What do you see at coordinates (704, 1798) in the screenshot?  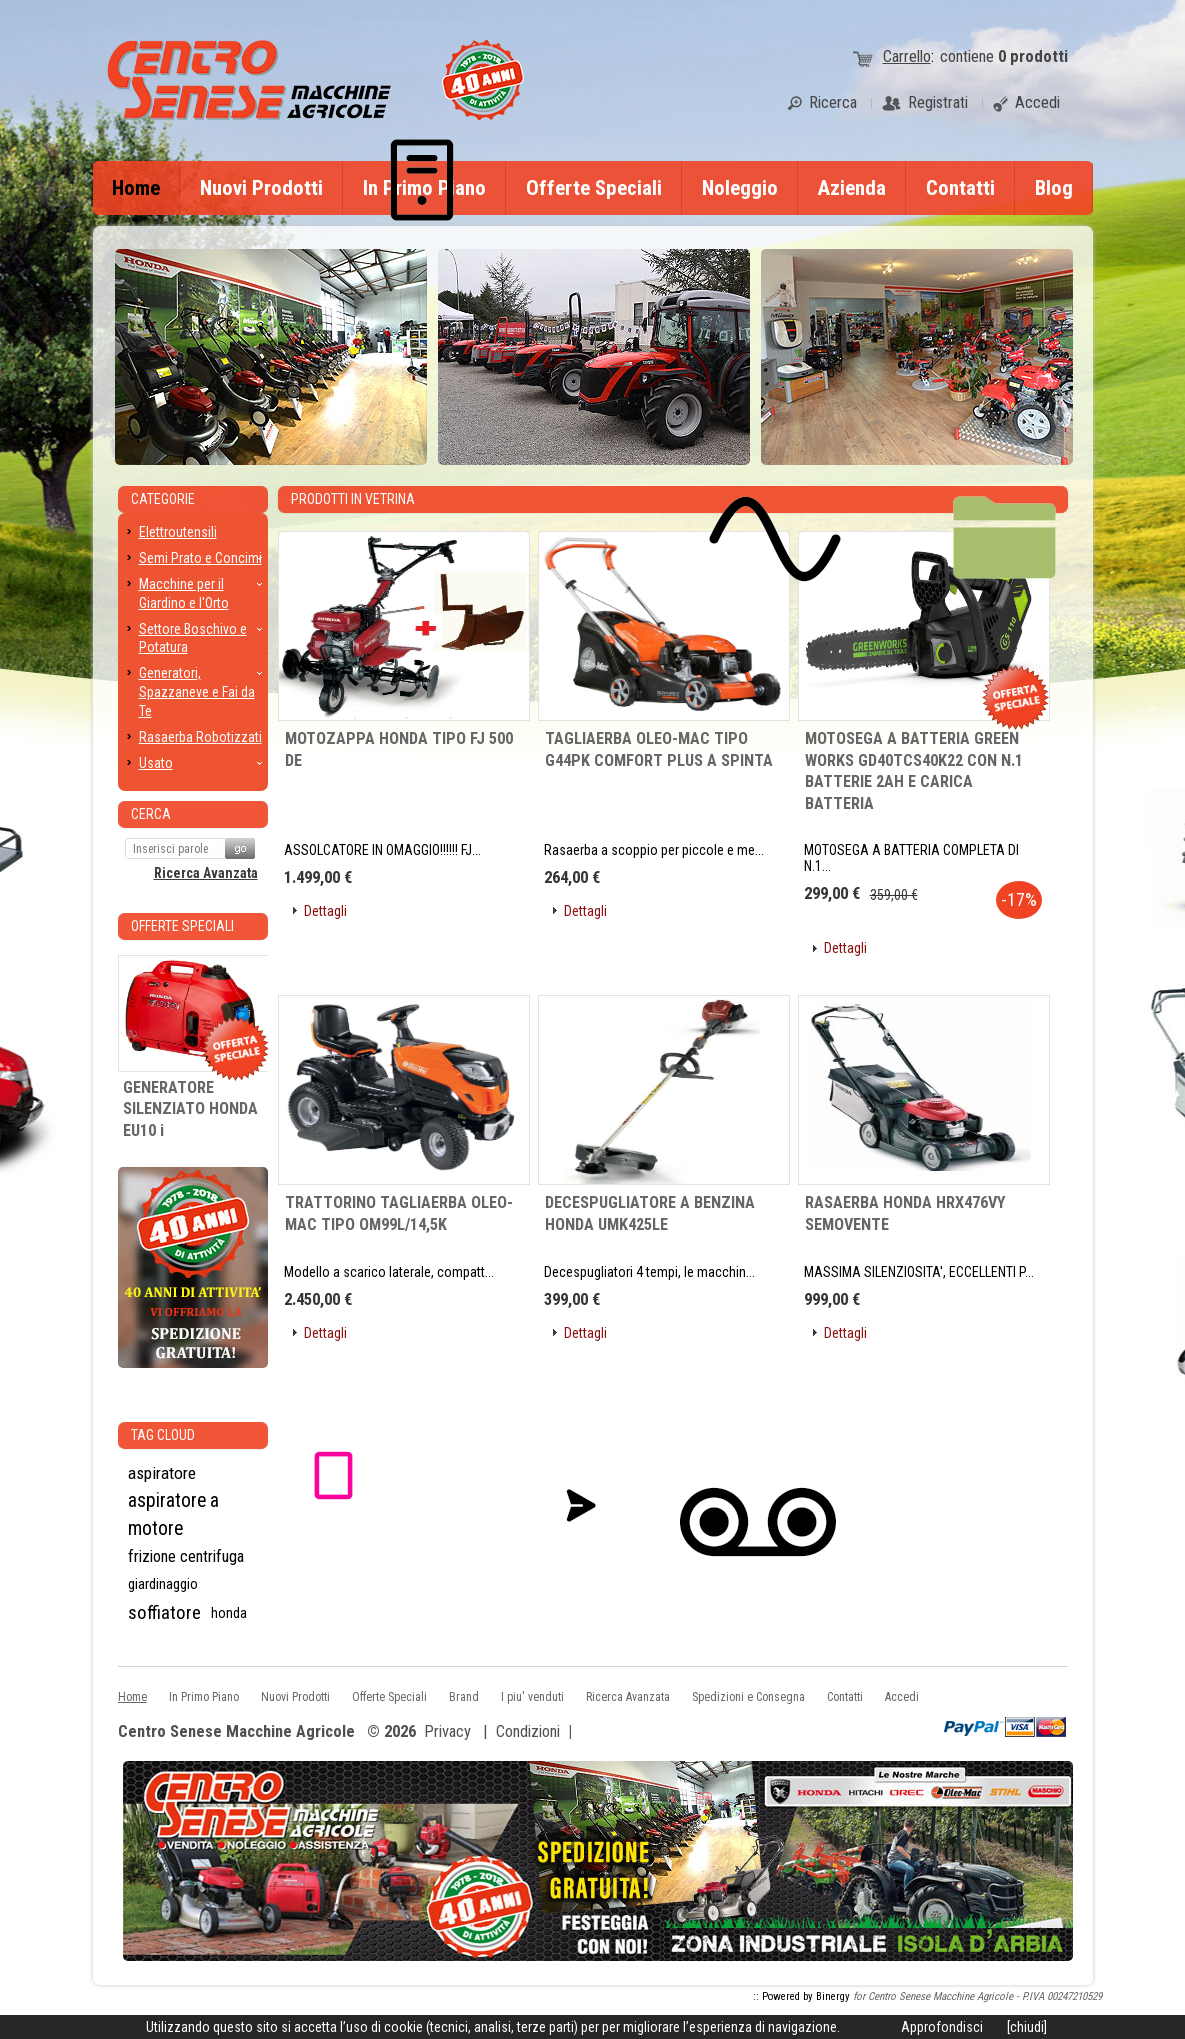 I see `access your rewards or collected items` at bounding box center [704, 1798].